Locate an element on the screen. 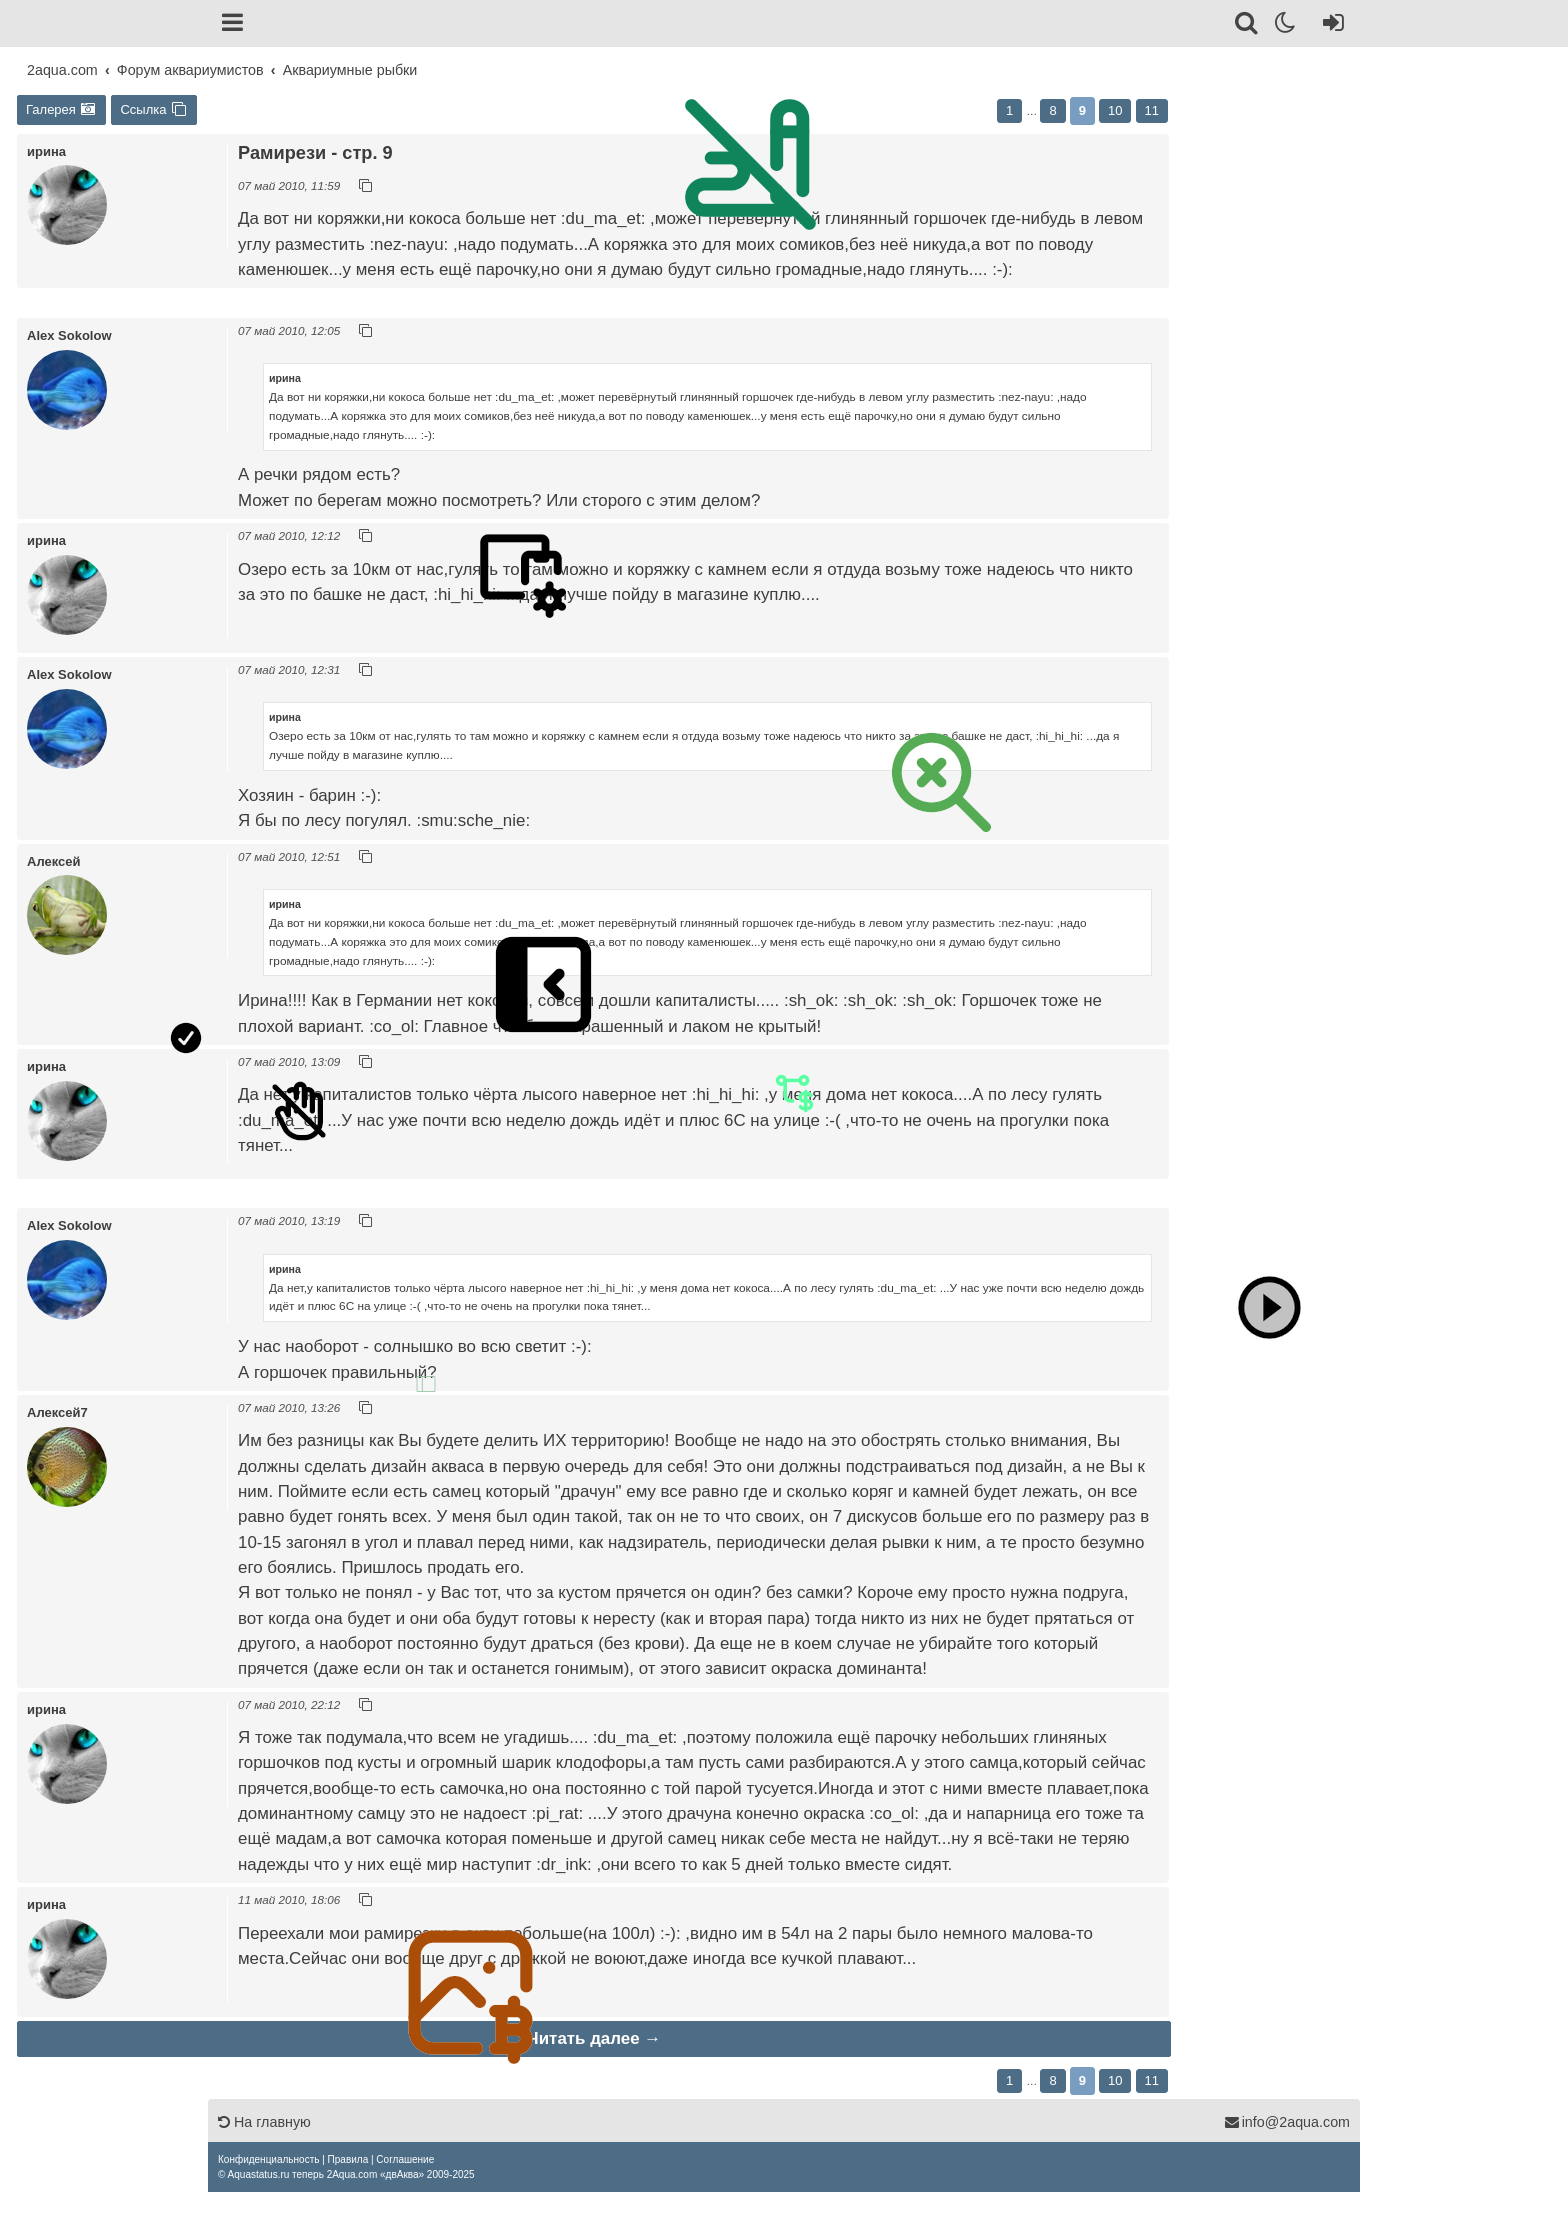  attach or upload a photo for bitcoin transaction is located at coordinates (470, 1992).